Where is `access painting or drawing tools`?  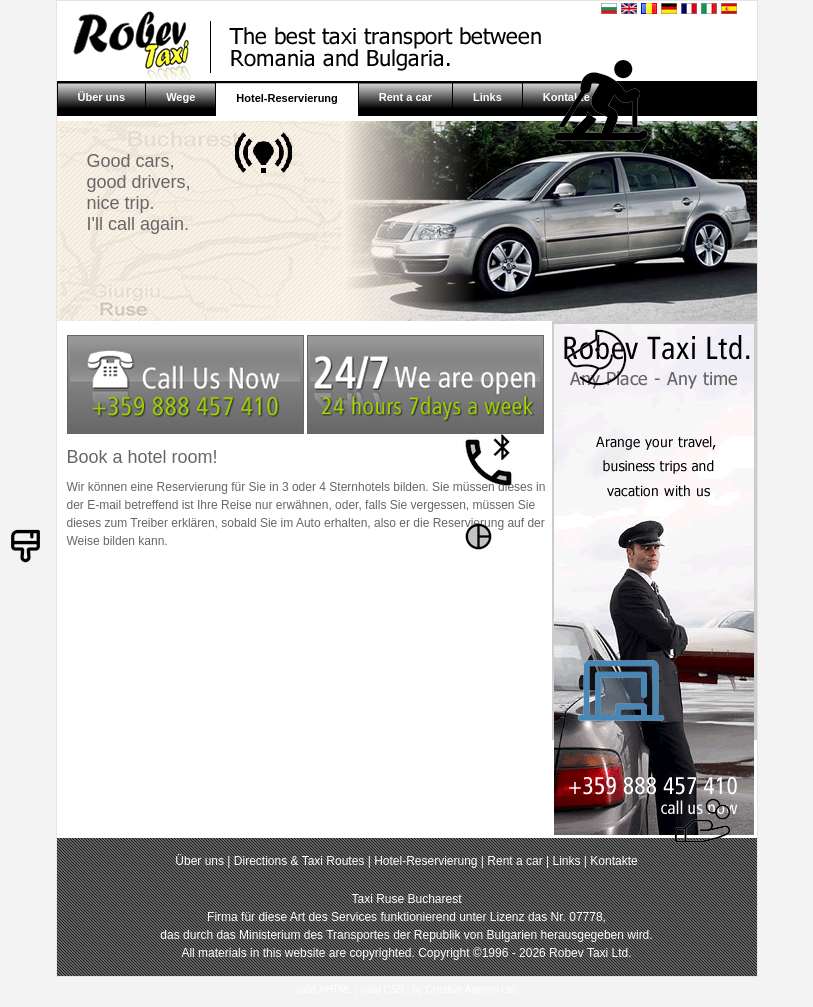 access painting or drawing tools is located at coordinates (25, 545).